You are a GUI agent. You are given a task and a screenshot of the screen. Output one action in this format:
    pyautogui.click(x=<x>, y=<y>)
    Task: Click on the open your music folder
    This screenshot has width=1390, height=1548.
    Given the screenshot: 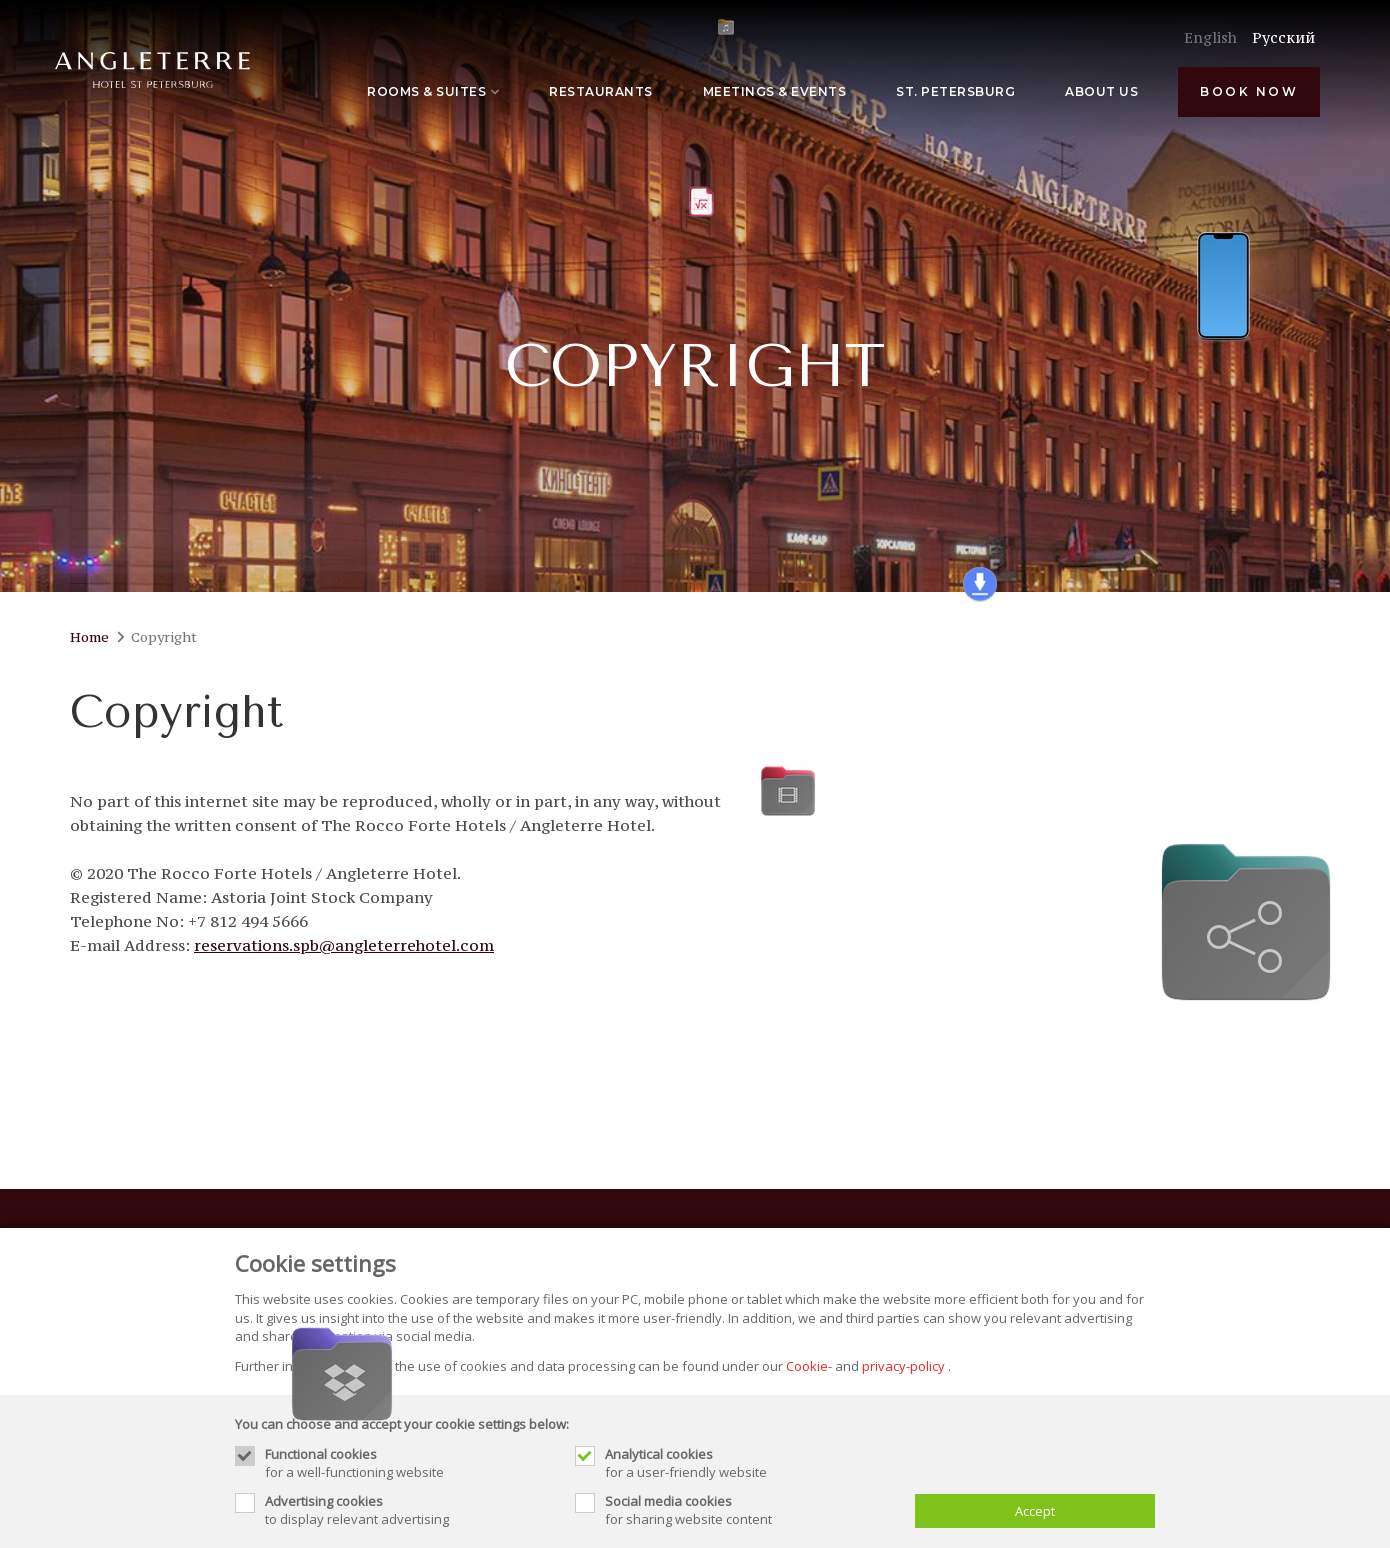 What is the action you would take?
    pyautogui.click(x=726, y=27)
    